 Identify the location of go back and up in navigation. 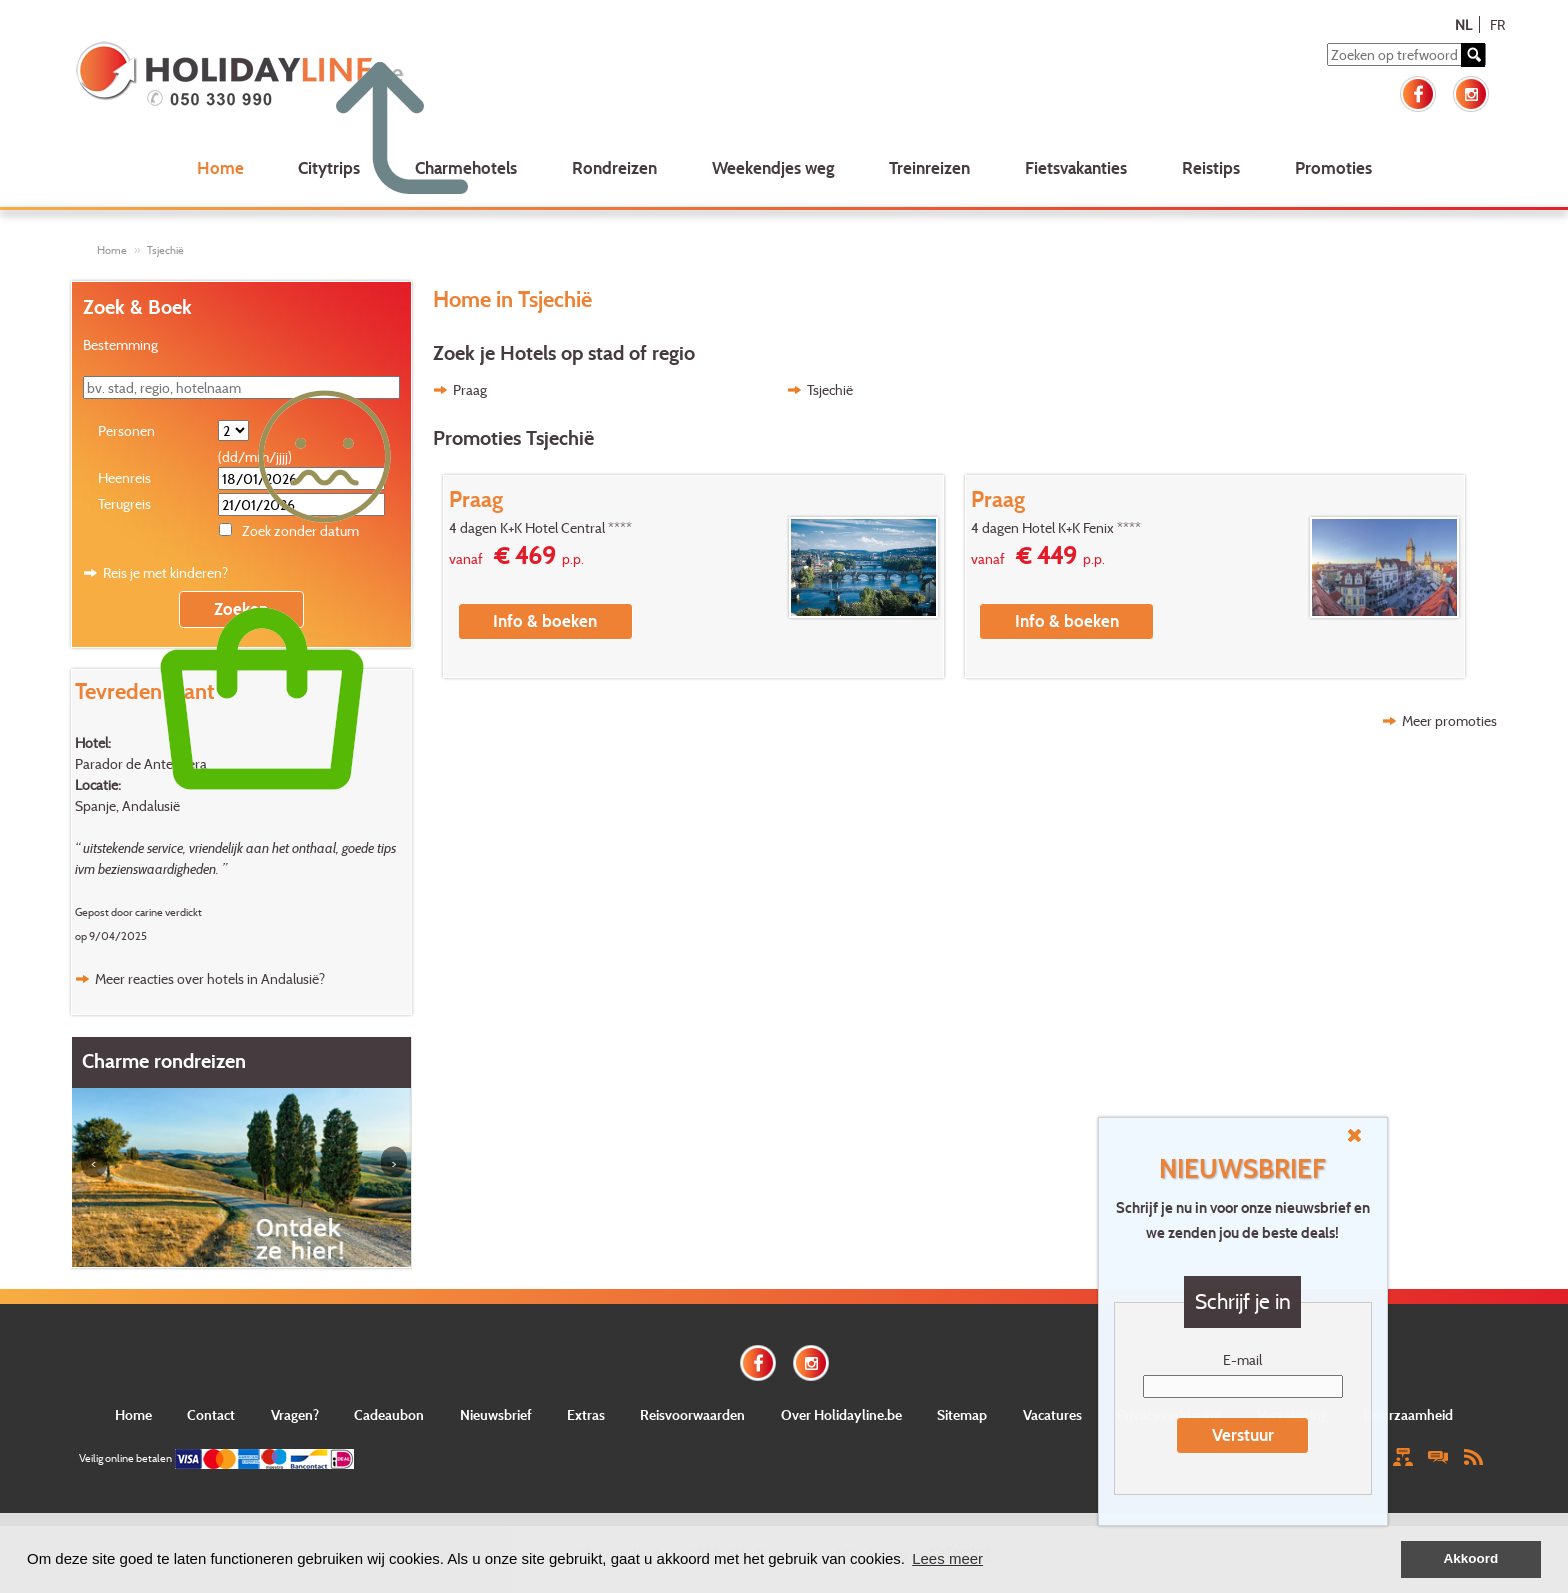
(402, 128).